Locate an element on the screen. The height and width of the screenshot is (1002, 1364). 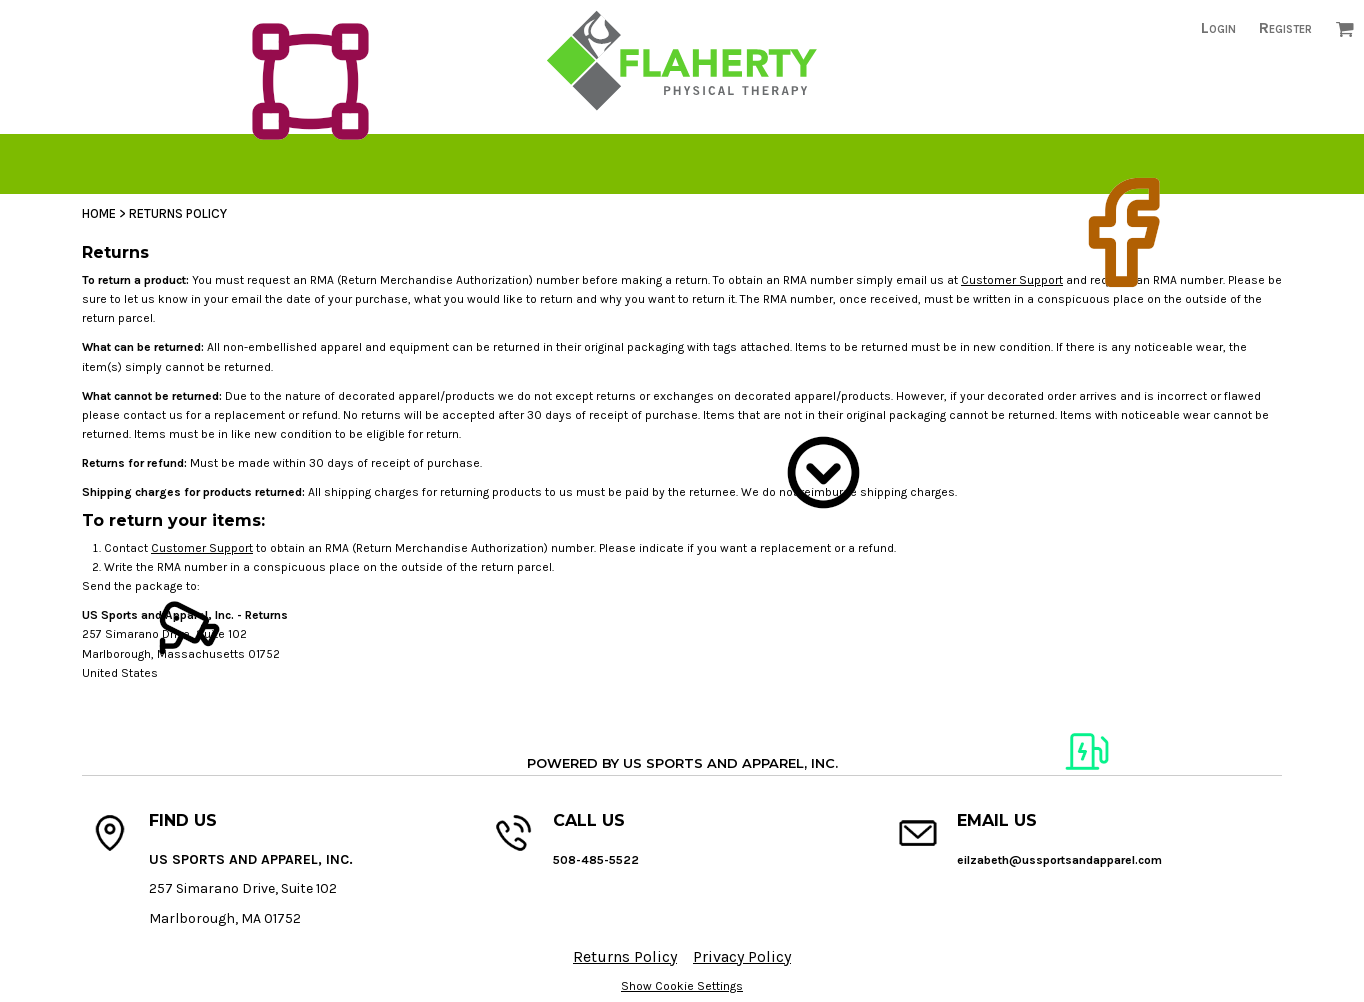
find nearby electric vehicle charging stations is located at coordinates (1085, 751).